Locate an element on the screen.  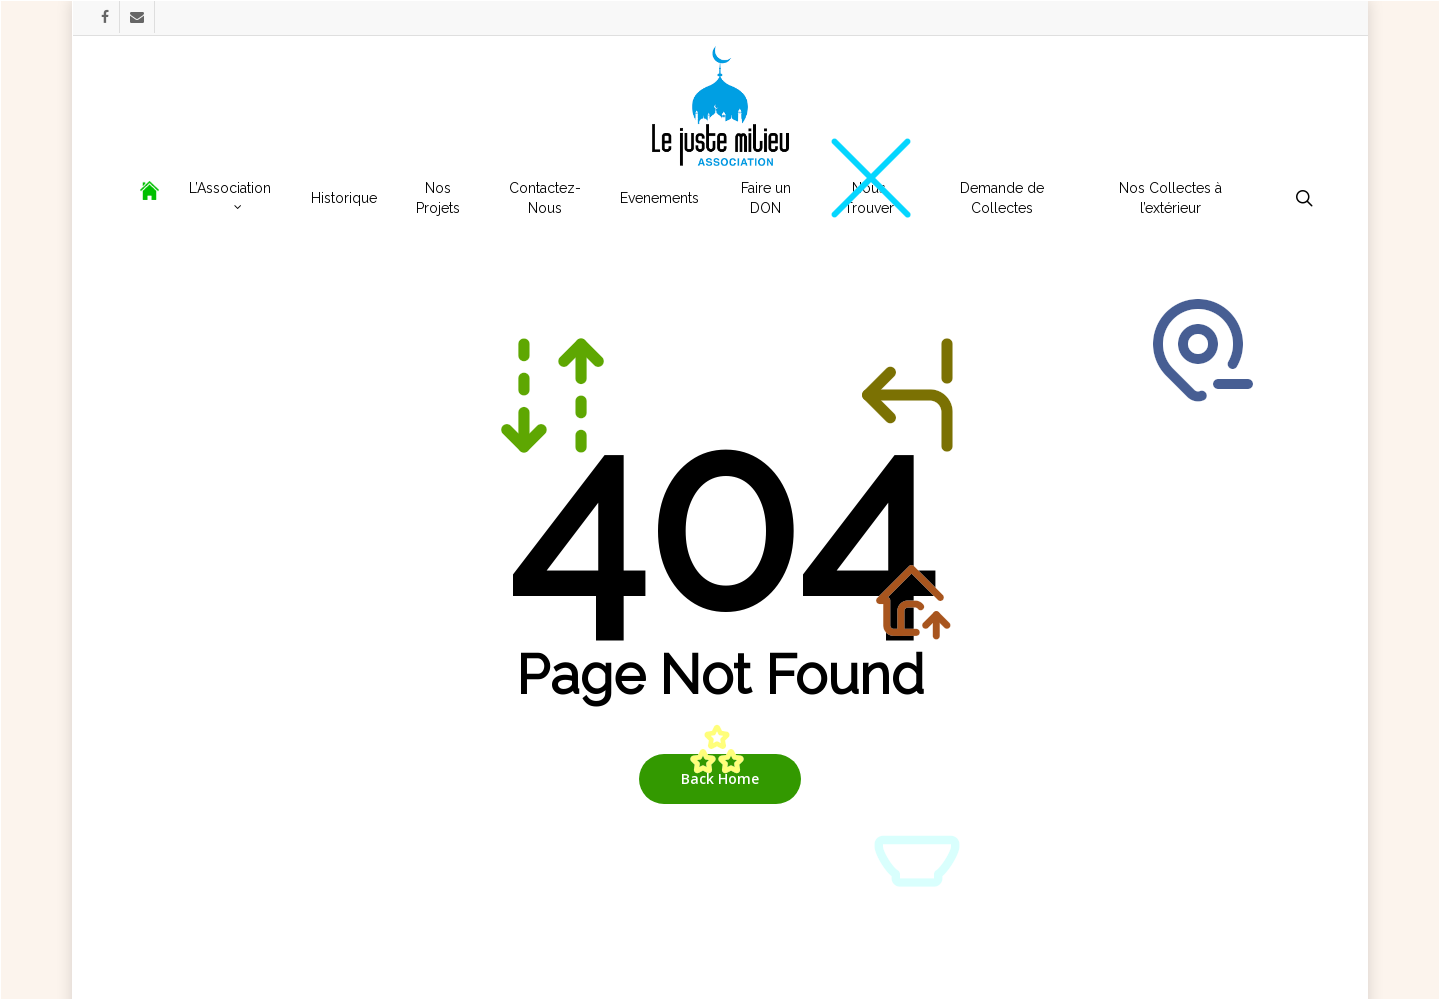
remove a location pin from the map is located at coordinates (1198, 349).